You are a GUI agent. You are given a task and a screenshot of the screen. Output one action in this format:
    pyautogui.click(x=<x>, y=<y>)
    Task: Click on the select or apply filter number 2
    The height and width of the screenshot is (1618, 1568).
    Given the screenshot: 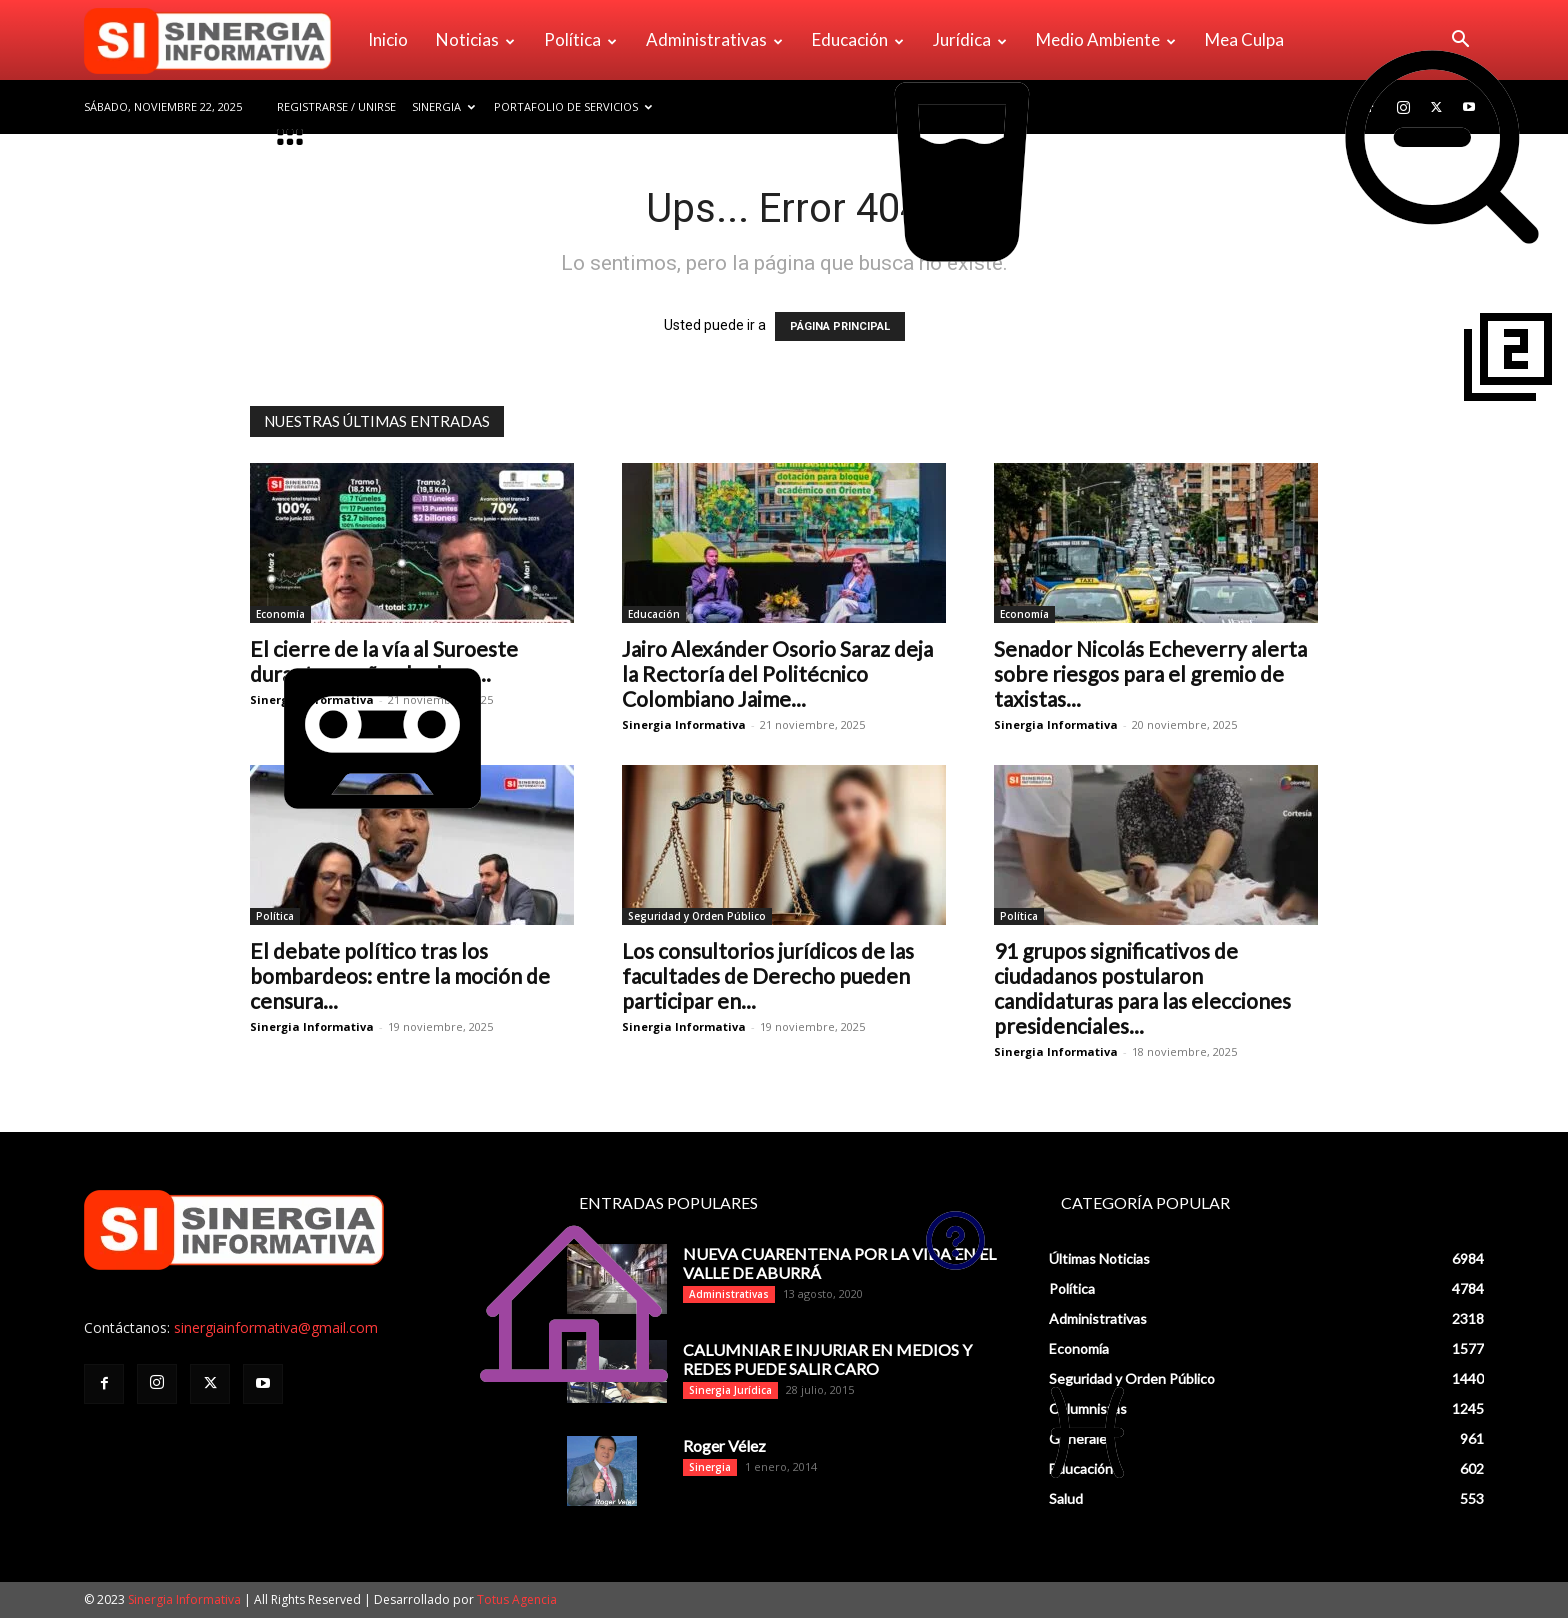 What is the action you would take?
    pyautogui.click(x=1508, y=357)
    